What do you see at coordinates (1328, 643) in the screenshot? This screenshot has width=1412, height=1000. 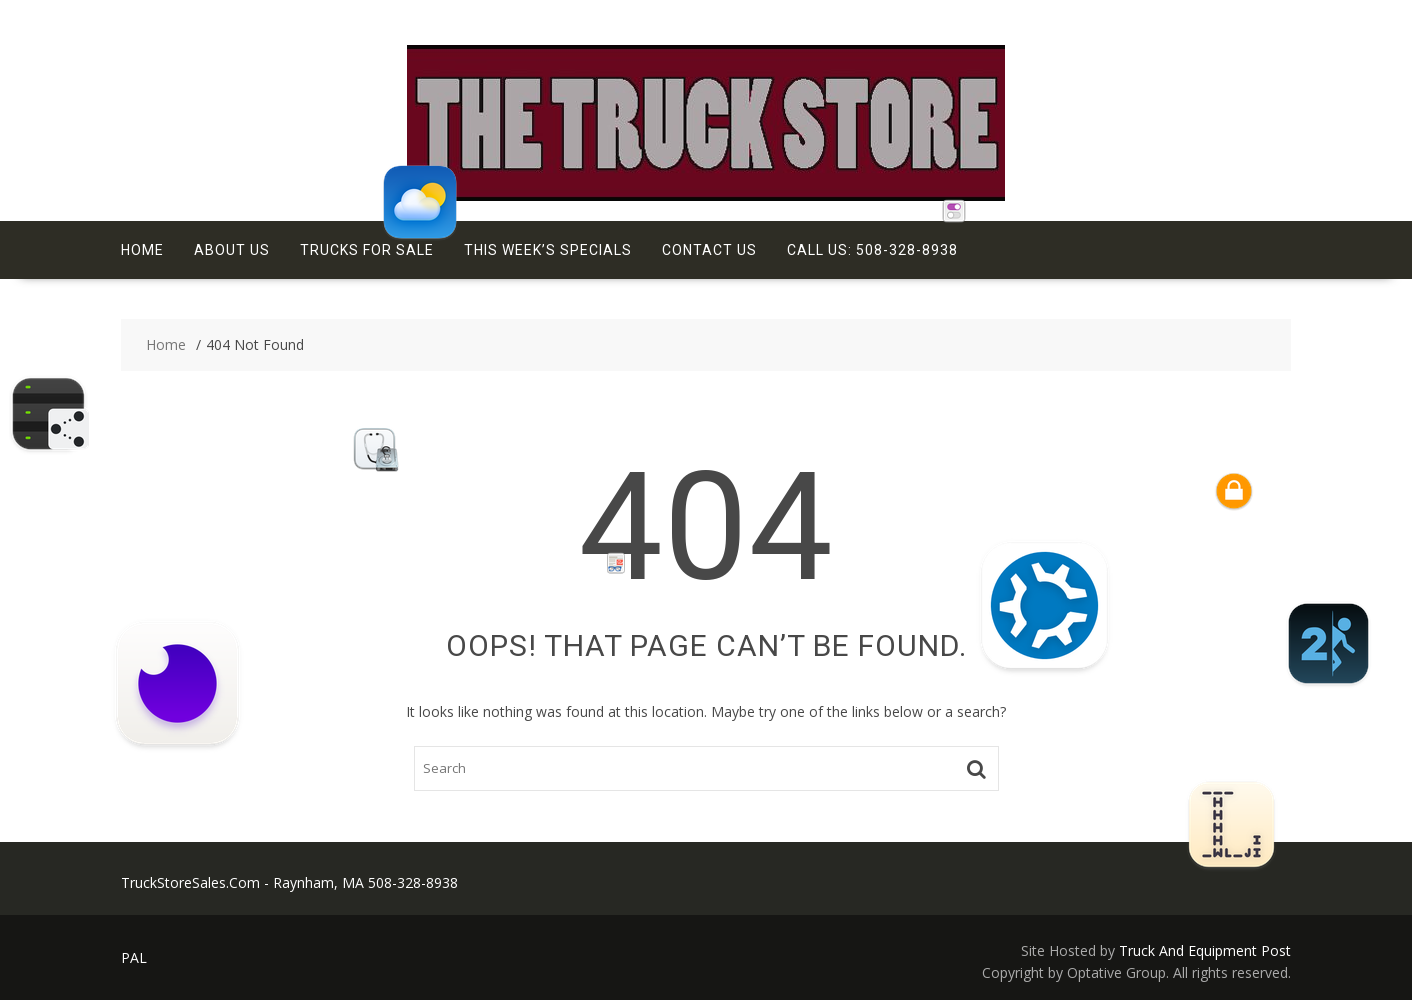 I see `launch portal 2 game` at bounding box center [1328, 643].